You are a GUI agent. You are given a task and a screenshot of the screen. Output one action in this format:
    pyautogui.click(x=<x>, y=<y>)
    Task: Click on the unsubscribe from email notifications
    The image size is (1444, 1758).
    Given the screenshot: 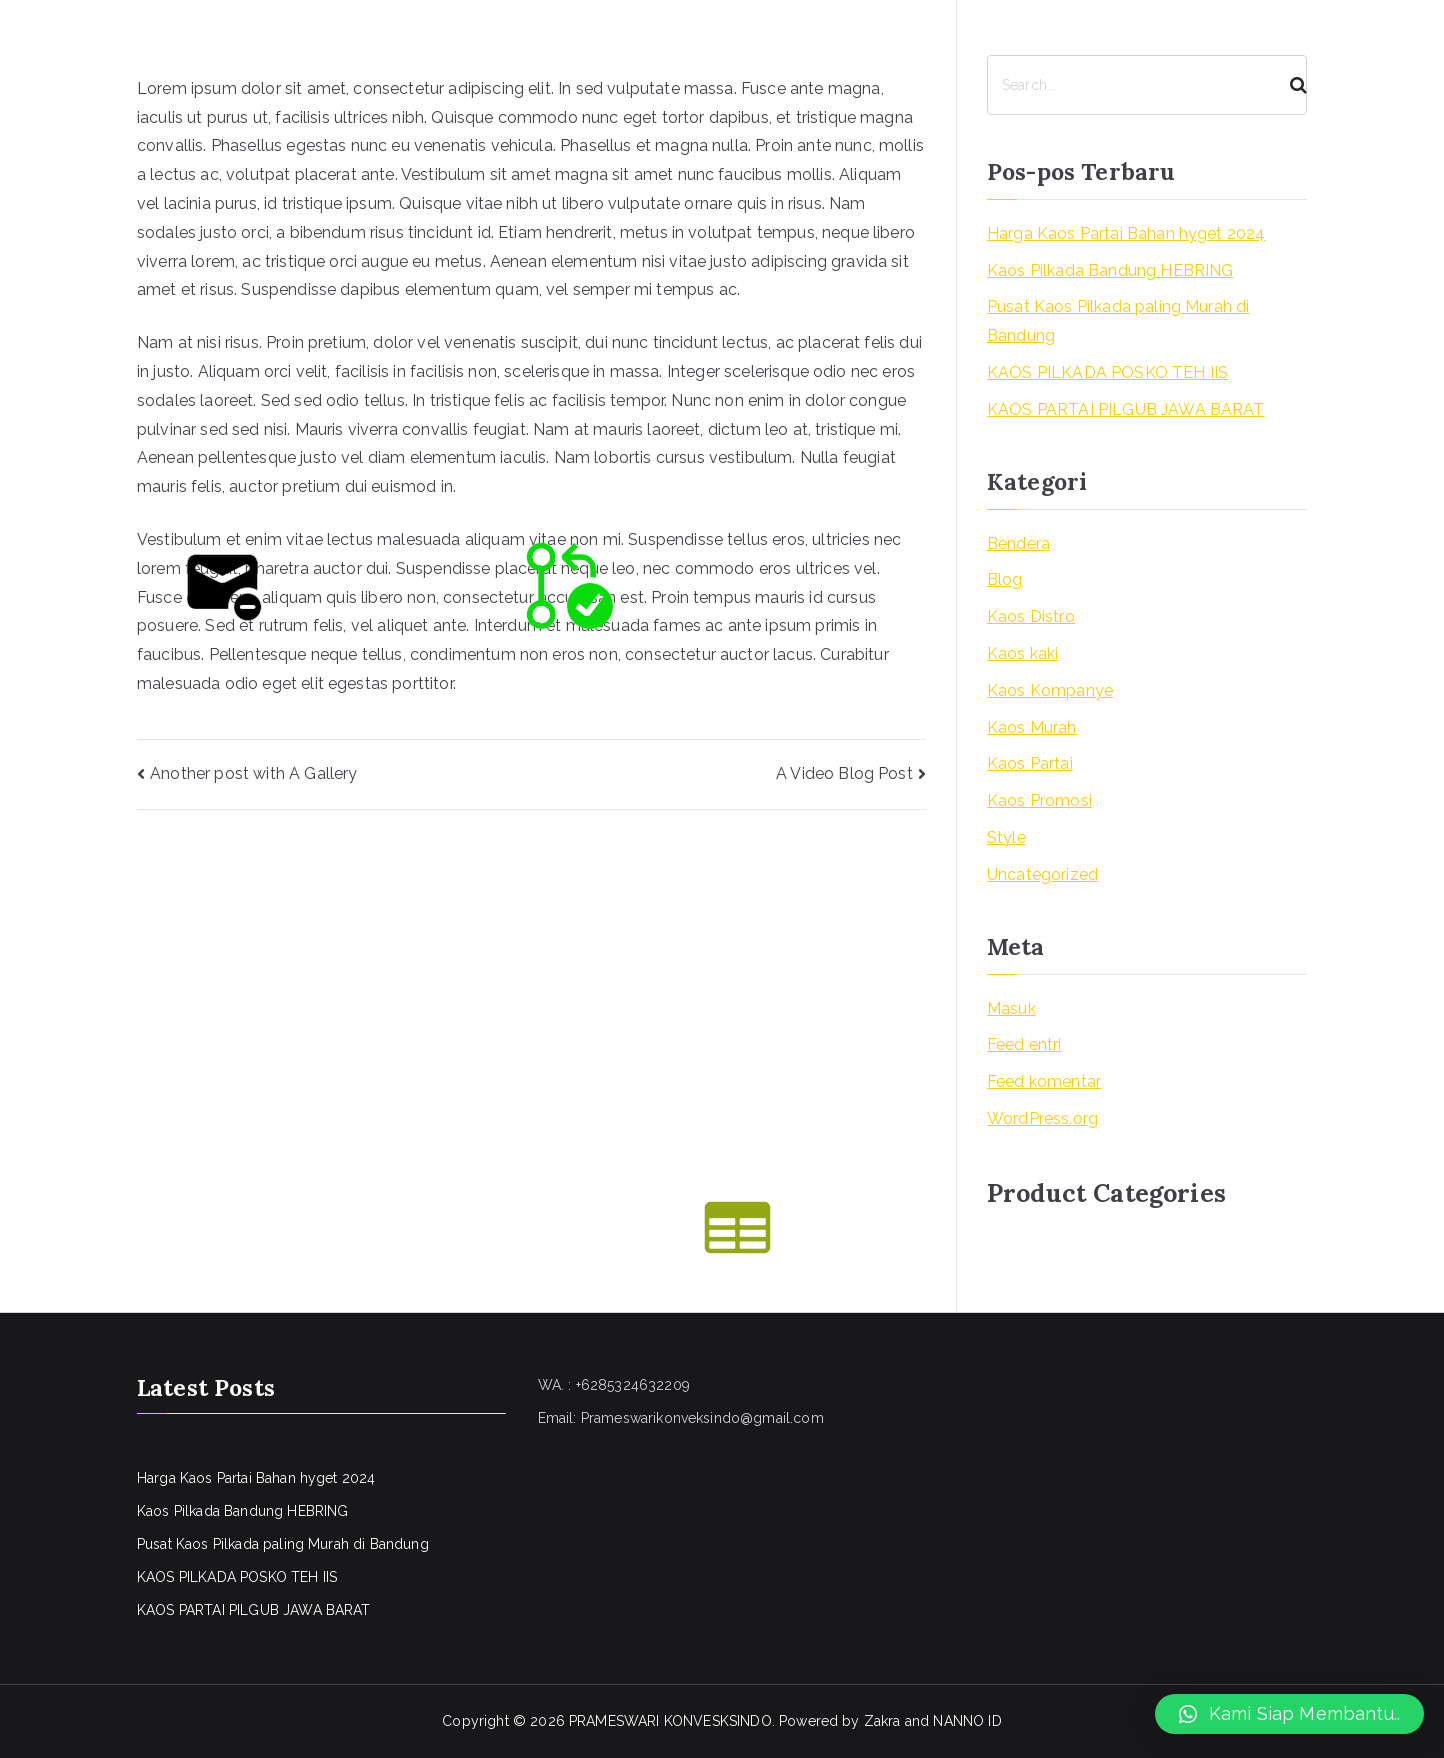 What is the action you would take?
    pyautogui.click(x=222, y=589)
    